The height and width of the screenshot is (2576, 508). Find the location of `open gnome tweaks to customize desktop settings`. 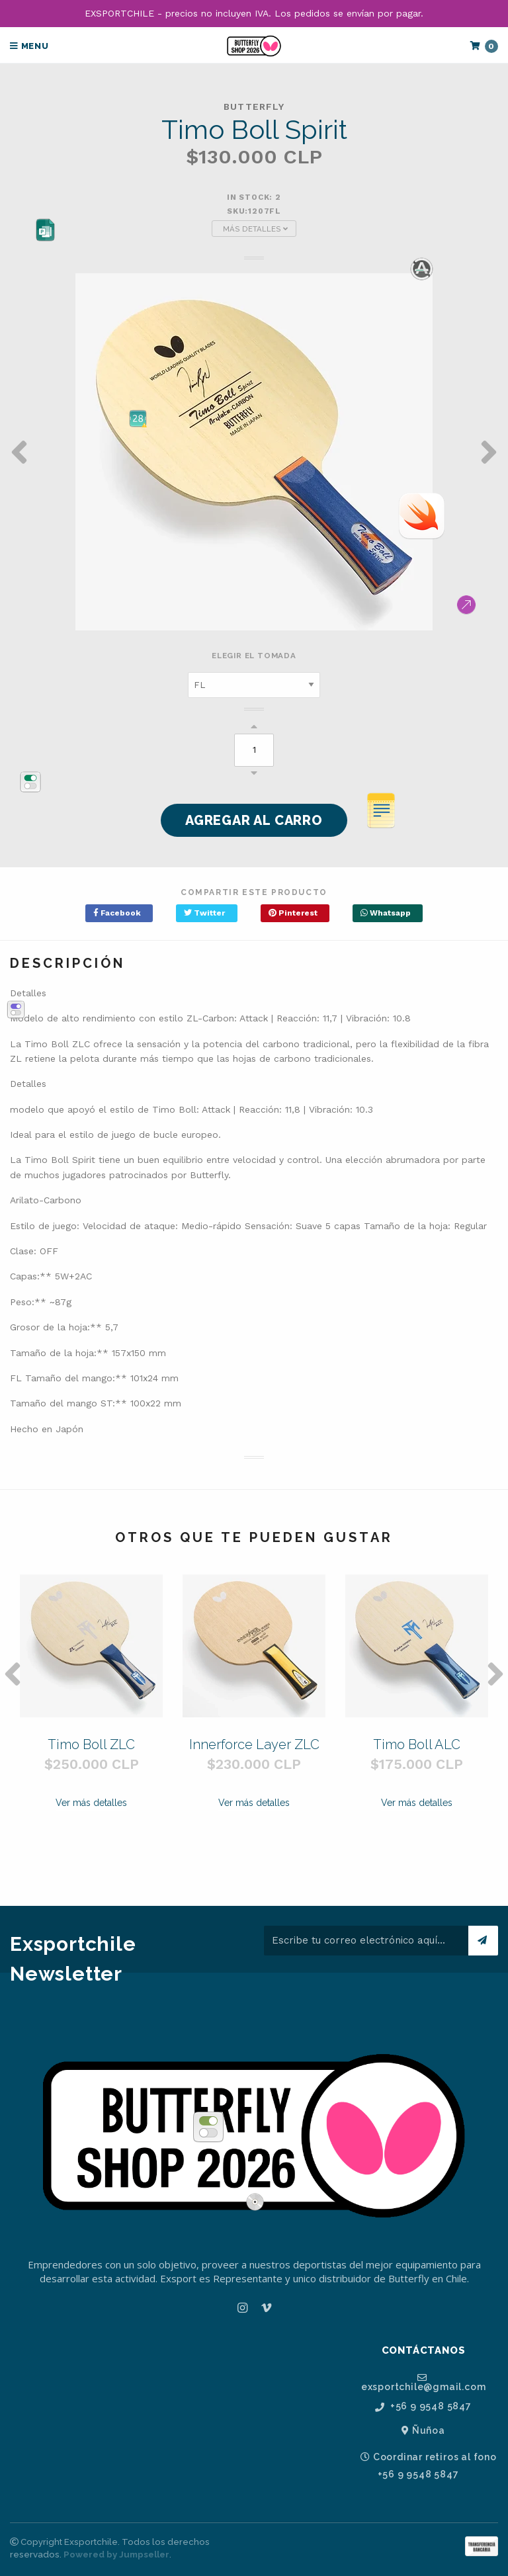

open gnome tweaks to customize desktop settings is located at coordinates (16, 1009).